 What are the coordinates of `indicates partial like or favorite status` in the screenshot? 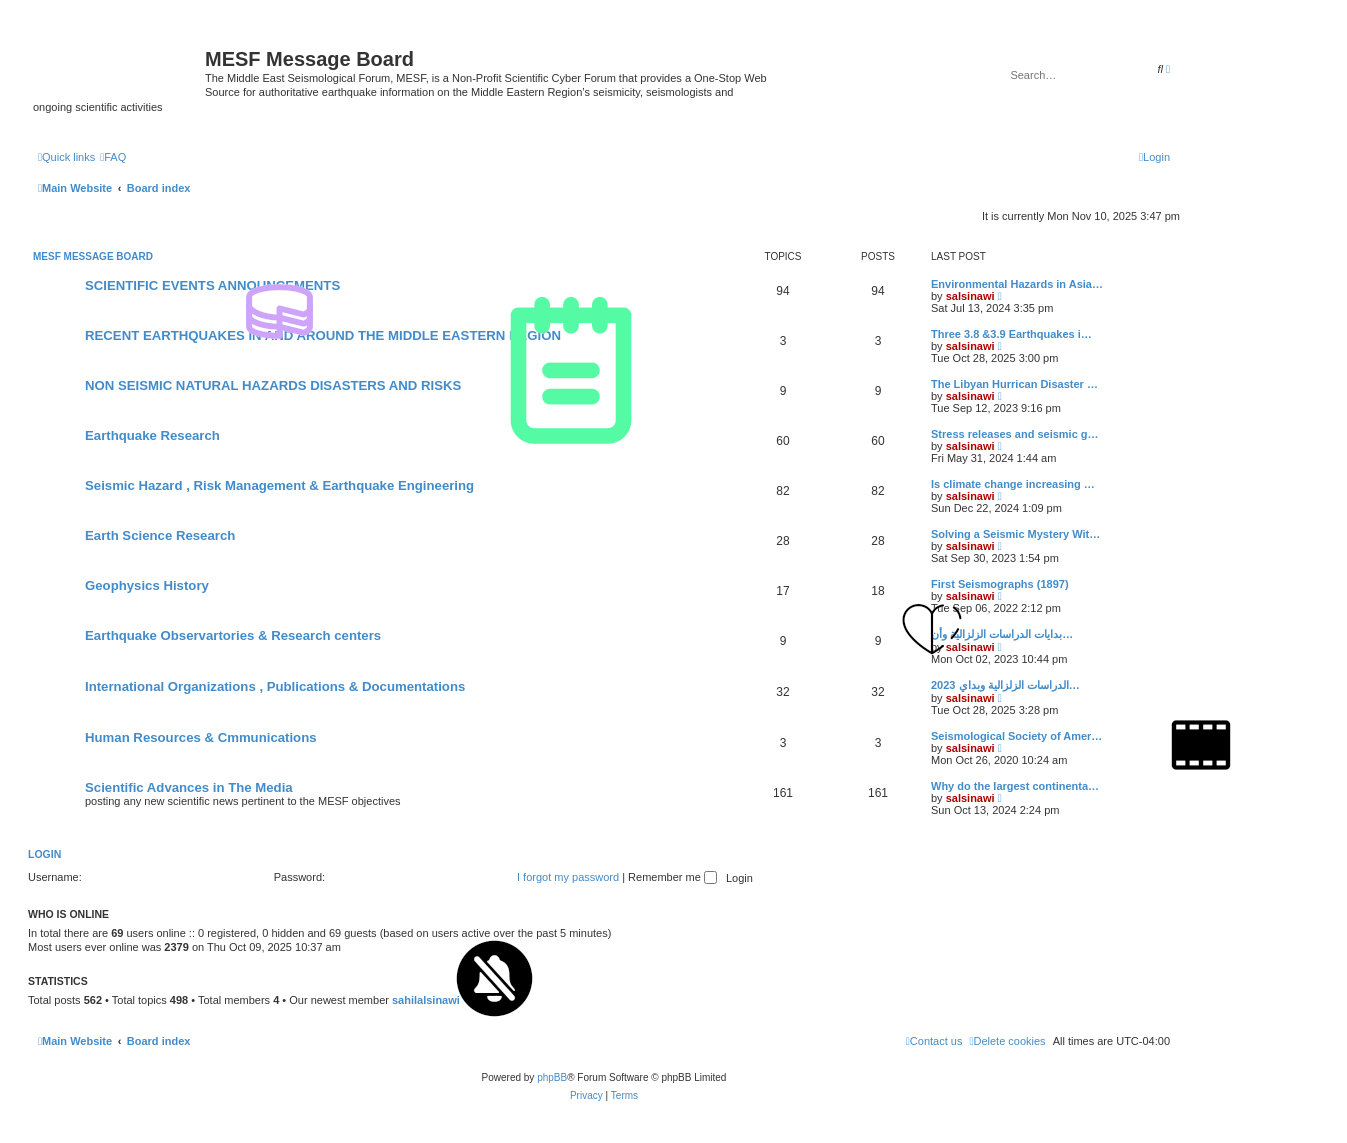 It's located at (932, 627).